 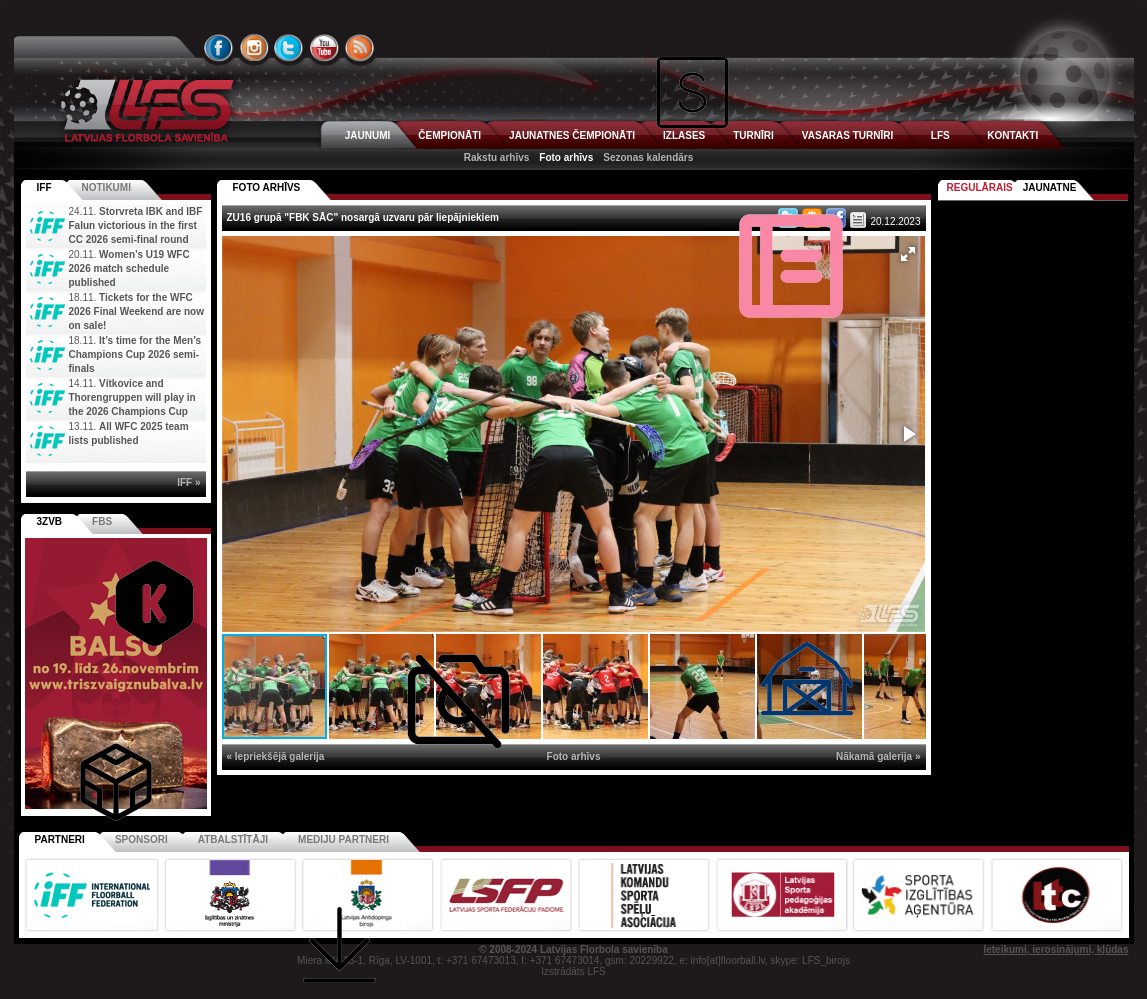 I want to click on open notes or notebook, so click(x=791, y=266).